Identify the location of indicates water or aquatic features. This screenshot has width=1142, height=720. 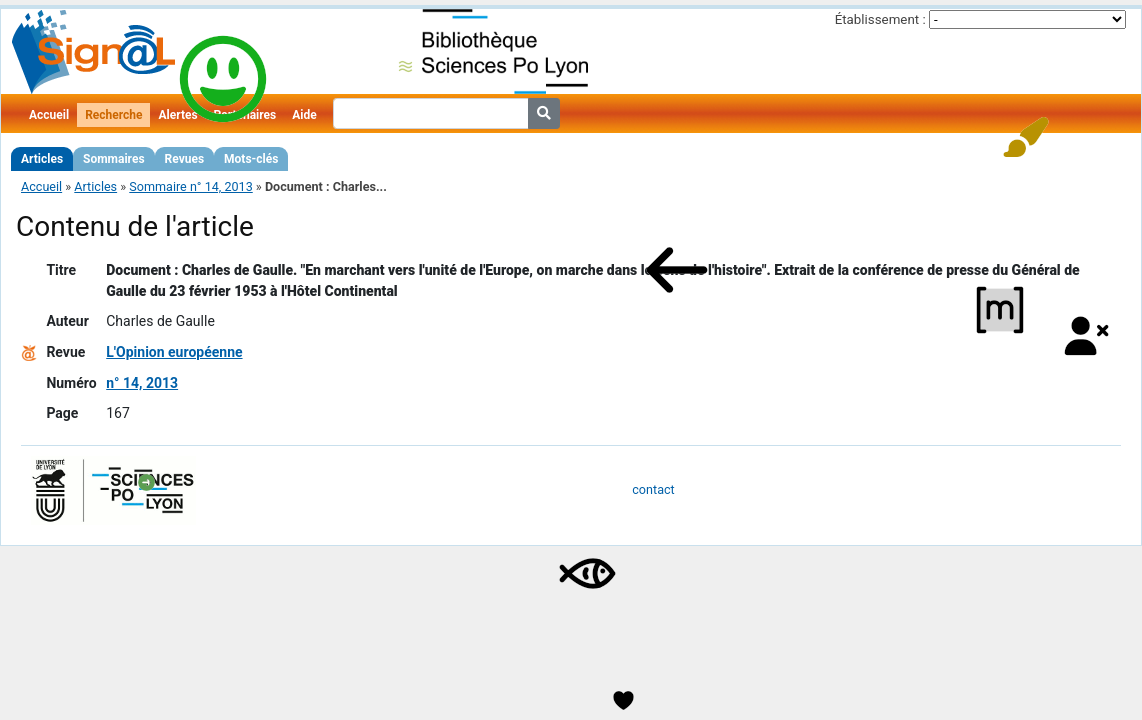
(405, 66).